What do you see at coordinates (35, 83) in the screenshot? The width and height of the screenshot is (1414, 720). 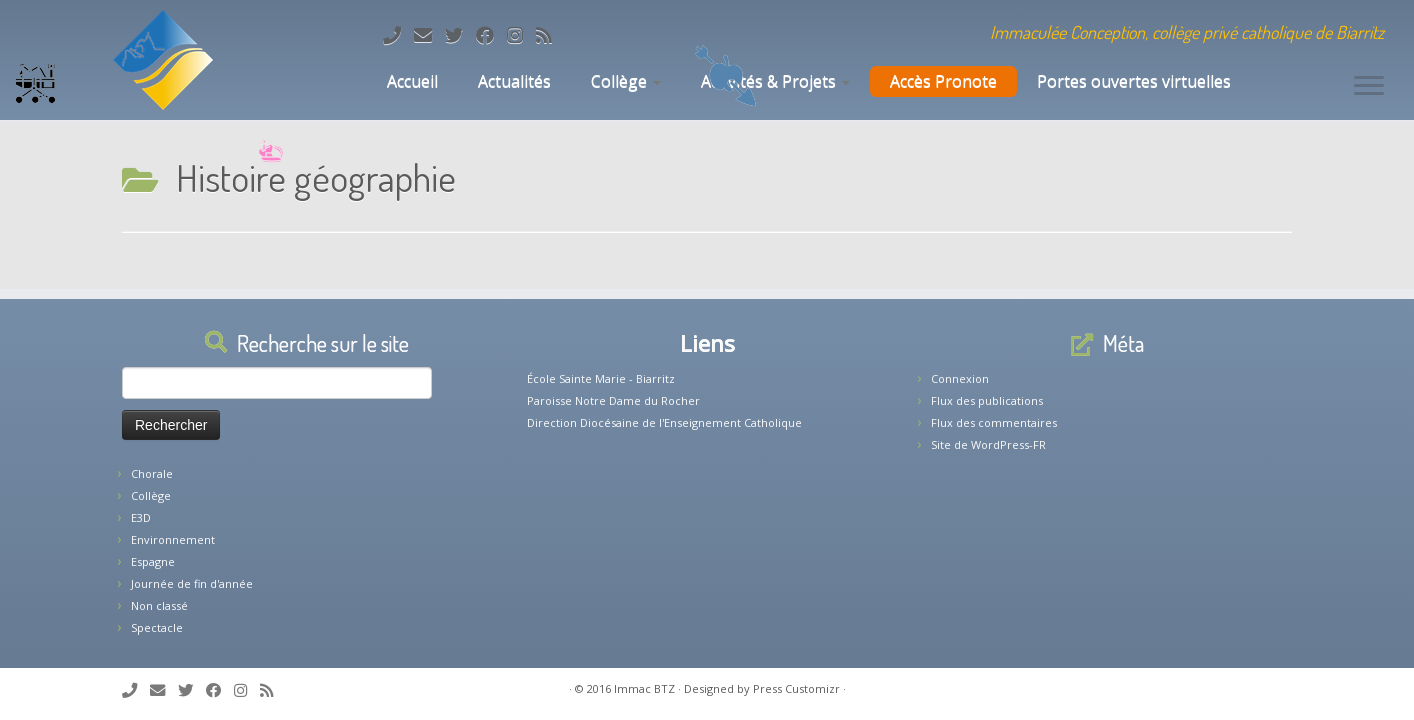 I see `view mars rover mission details` at bounding box center [35, 83].